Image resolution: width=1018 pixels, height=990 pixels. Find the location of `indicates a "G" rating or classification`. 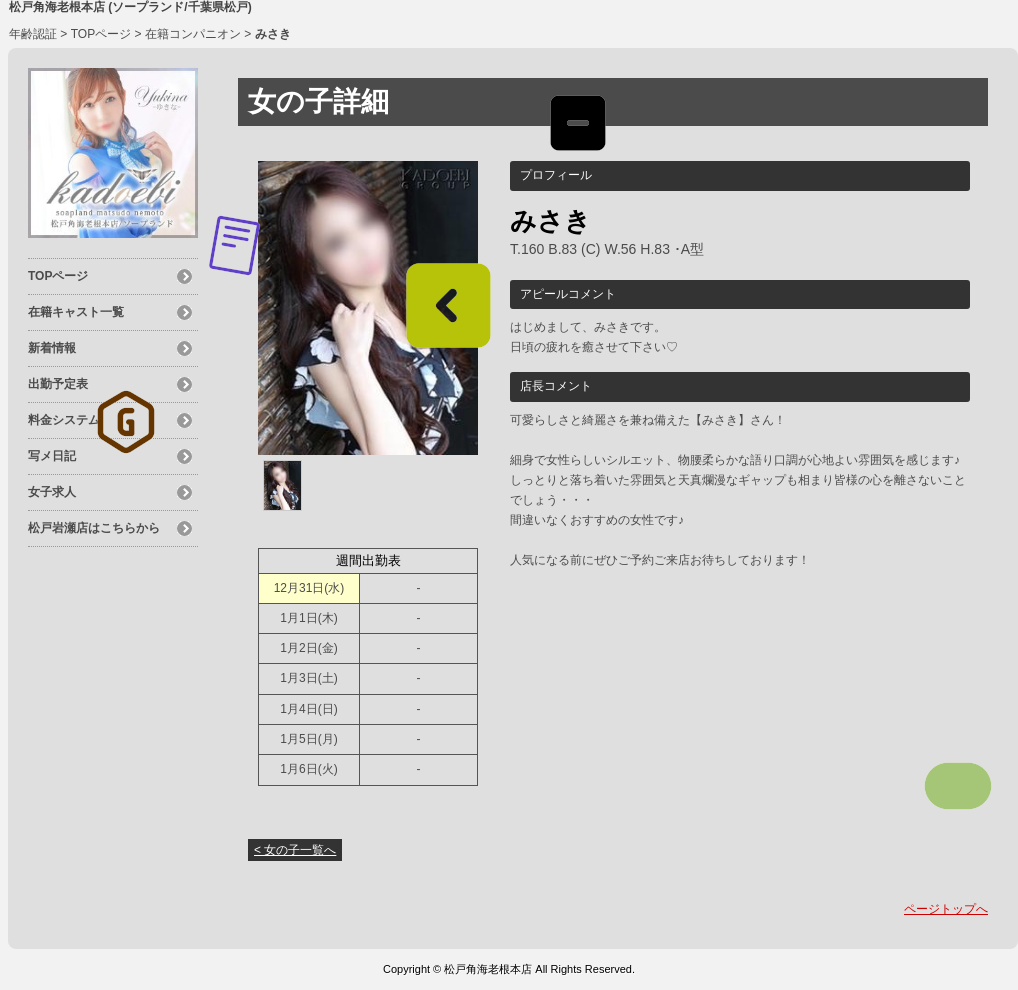

indicates a "G" rating or classification is located at coordinates (126, 422).